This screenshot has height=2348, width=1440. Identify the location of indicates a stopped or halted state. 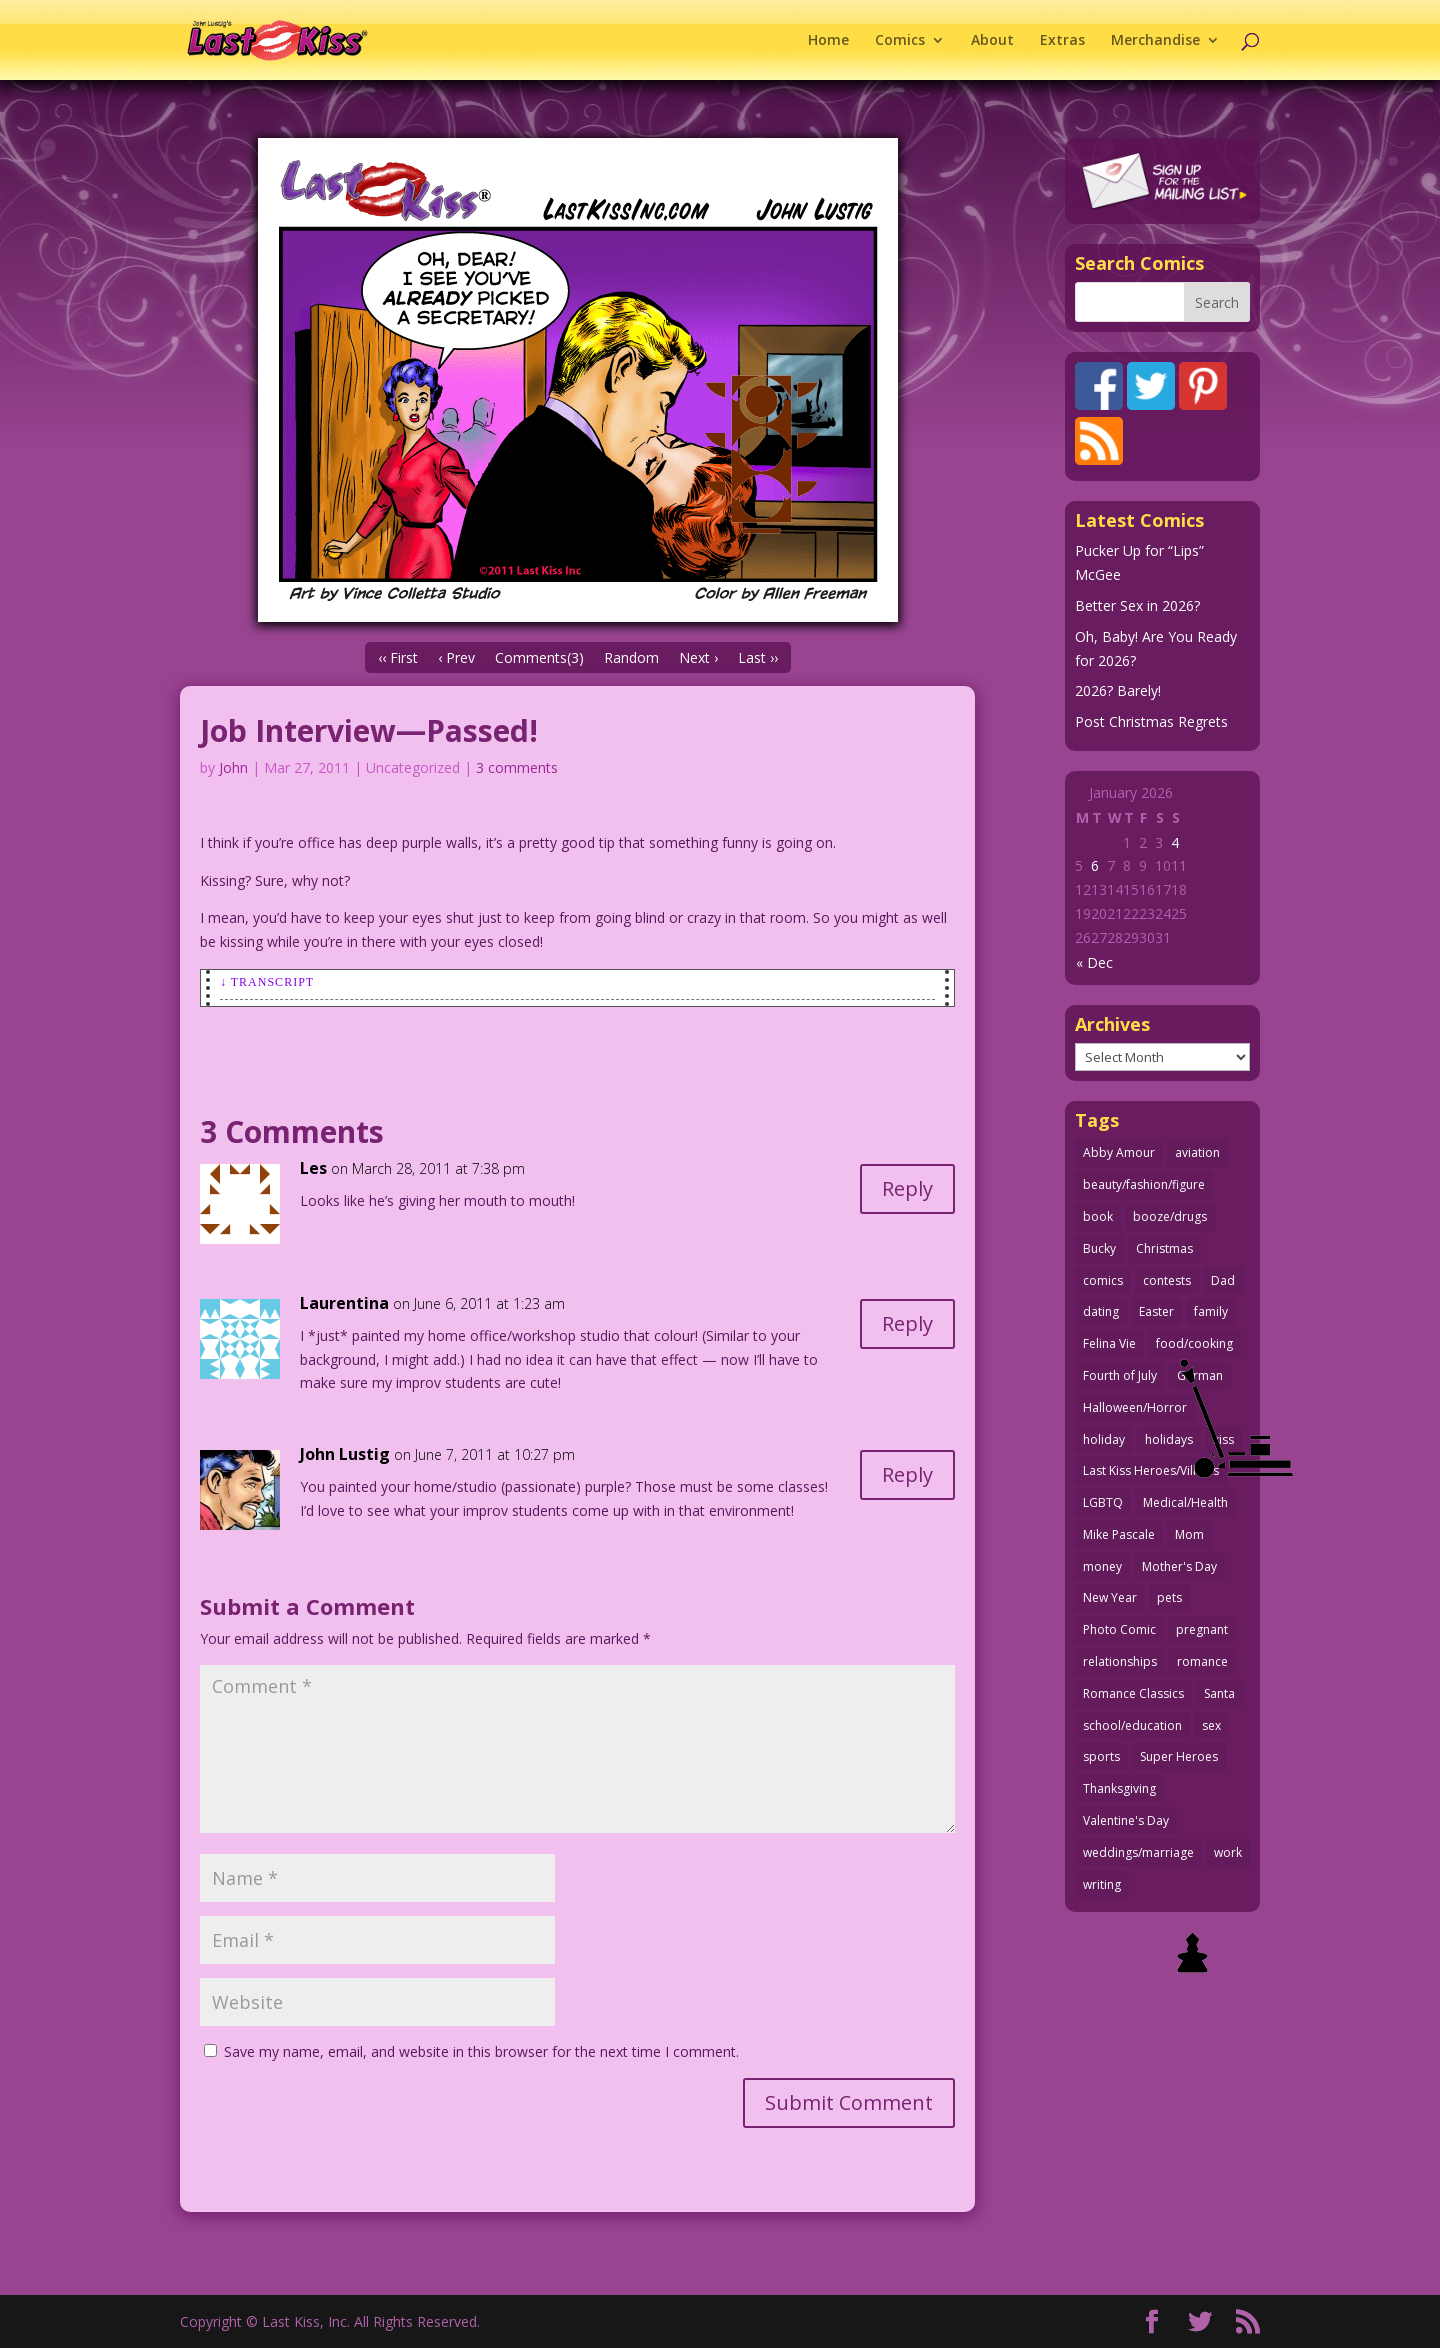
(761, 454).